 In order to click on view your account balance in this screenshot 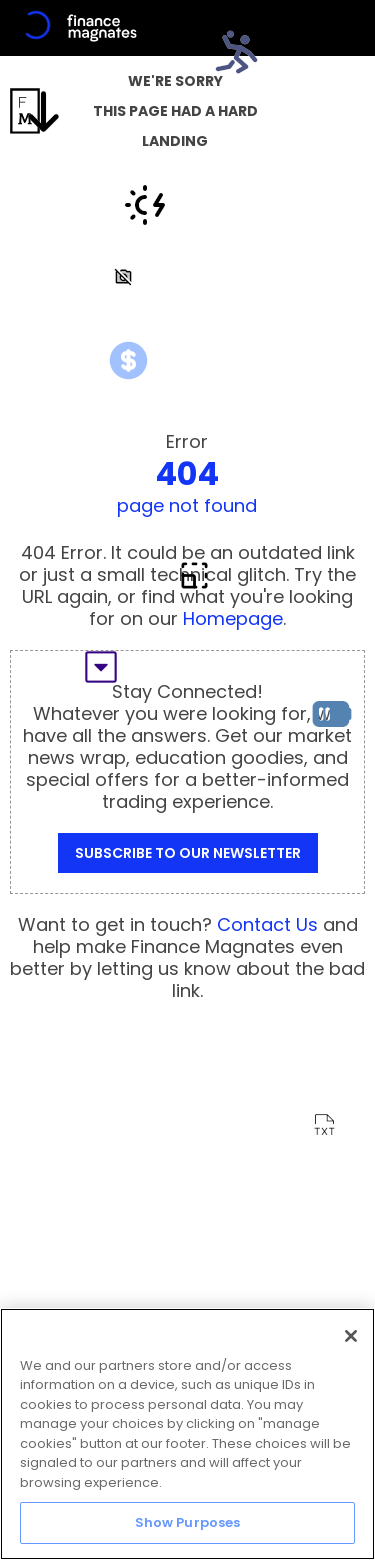, I will do `click(128, 360)`.